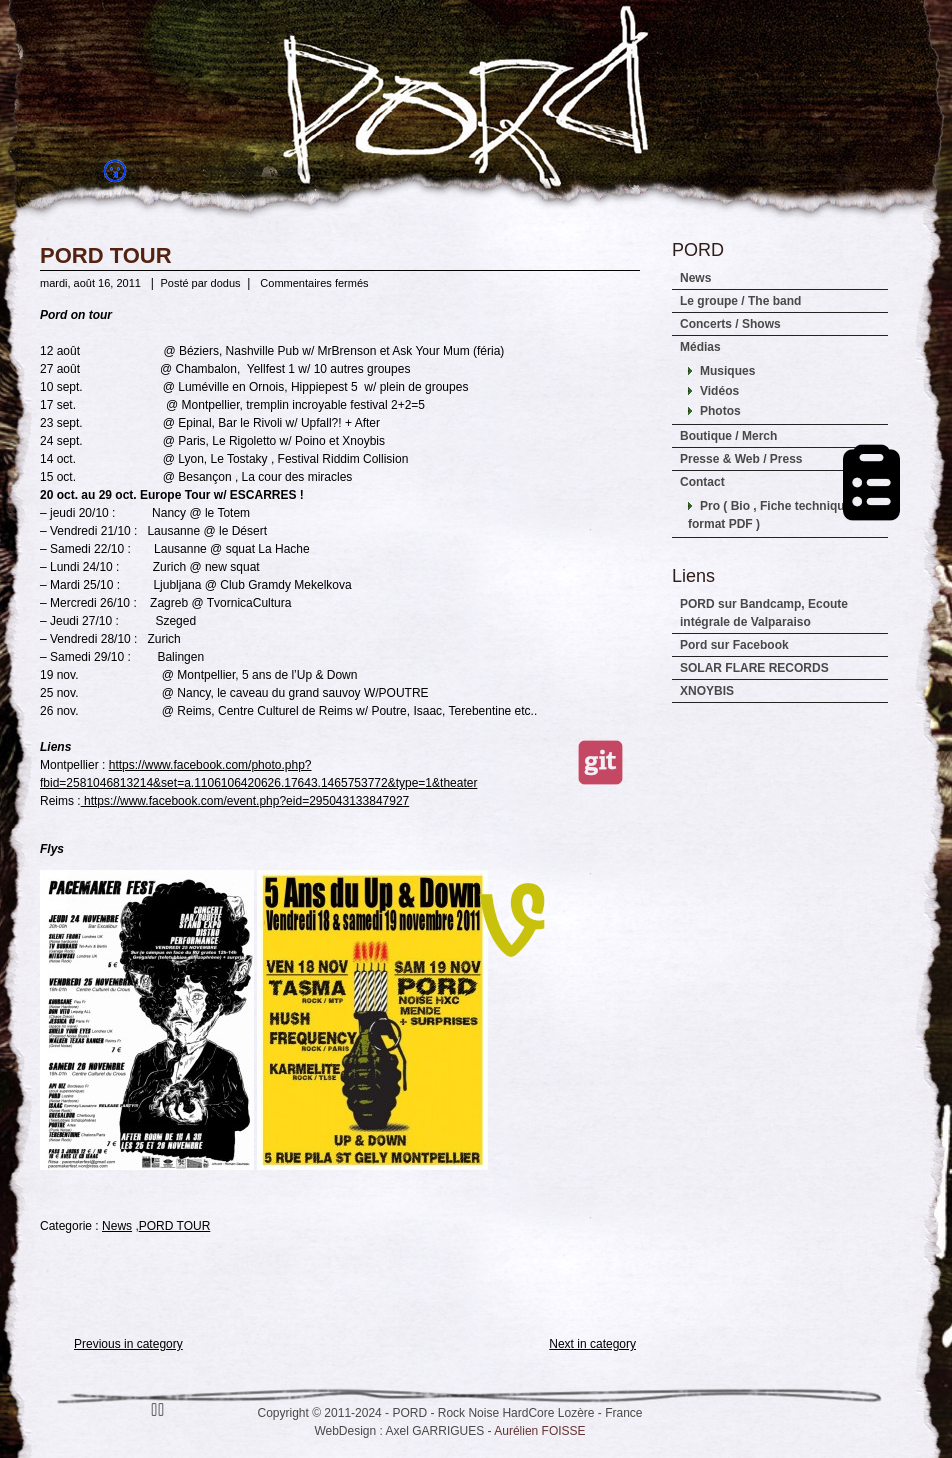 Image resolution: width=952 pixels, height=1458 pixels. Describe the element at coordinates (115, 171) in the screenshot. I see `send a kiss emoji reaction` at that location.